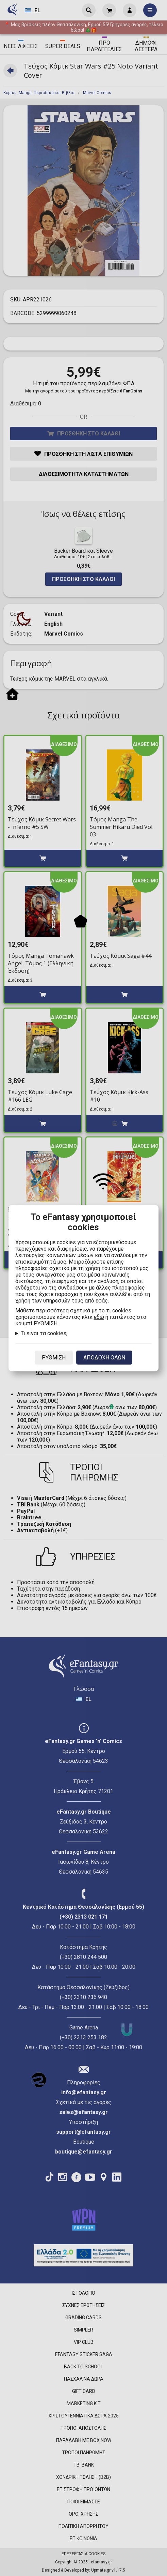  I want to click on uniregistry brand logo, so click(127, 2030).